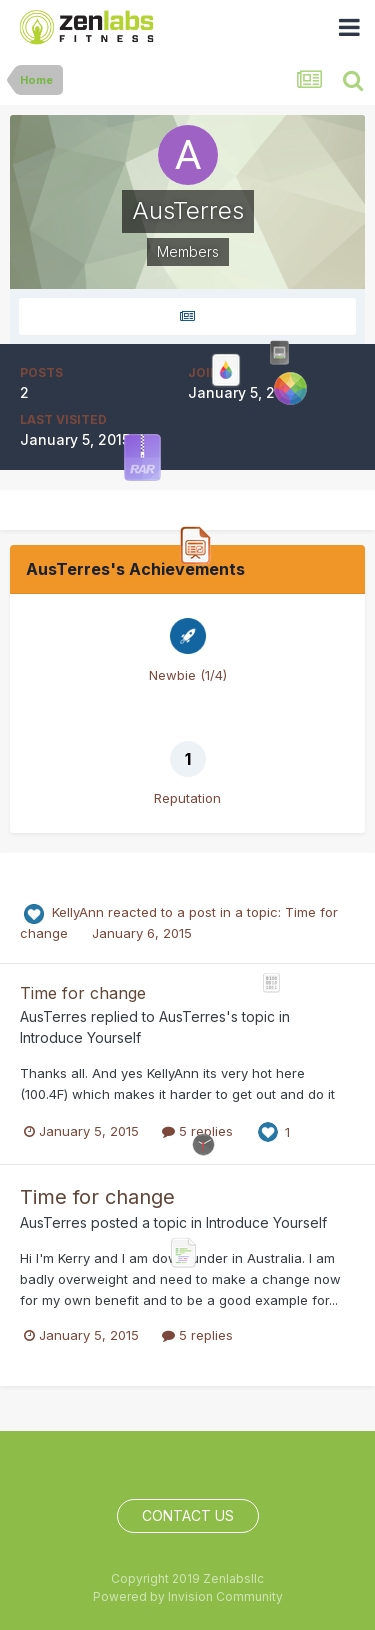 The height and width of the screenshot is (1630, 375). What do you see at coordinates (279, 352) in the screenshot?
I see `n64 game rom file` at bounding box center [279, 352].